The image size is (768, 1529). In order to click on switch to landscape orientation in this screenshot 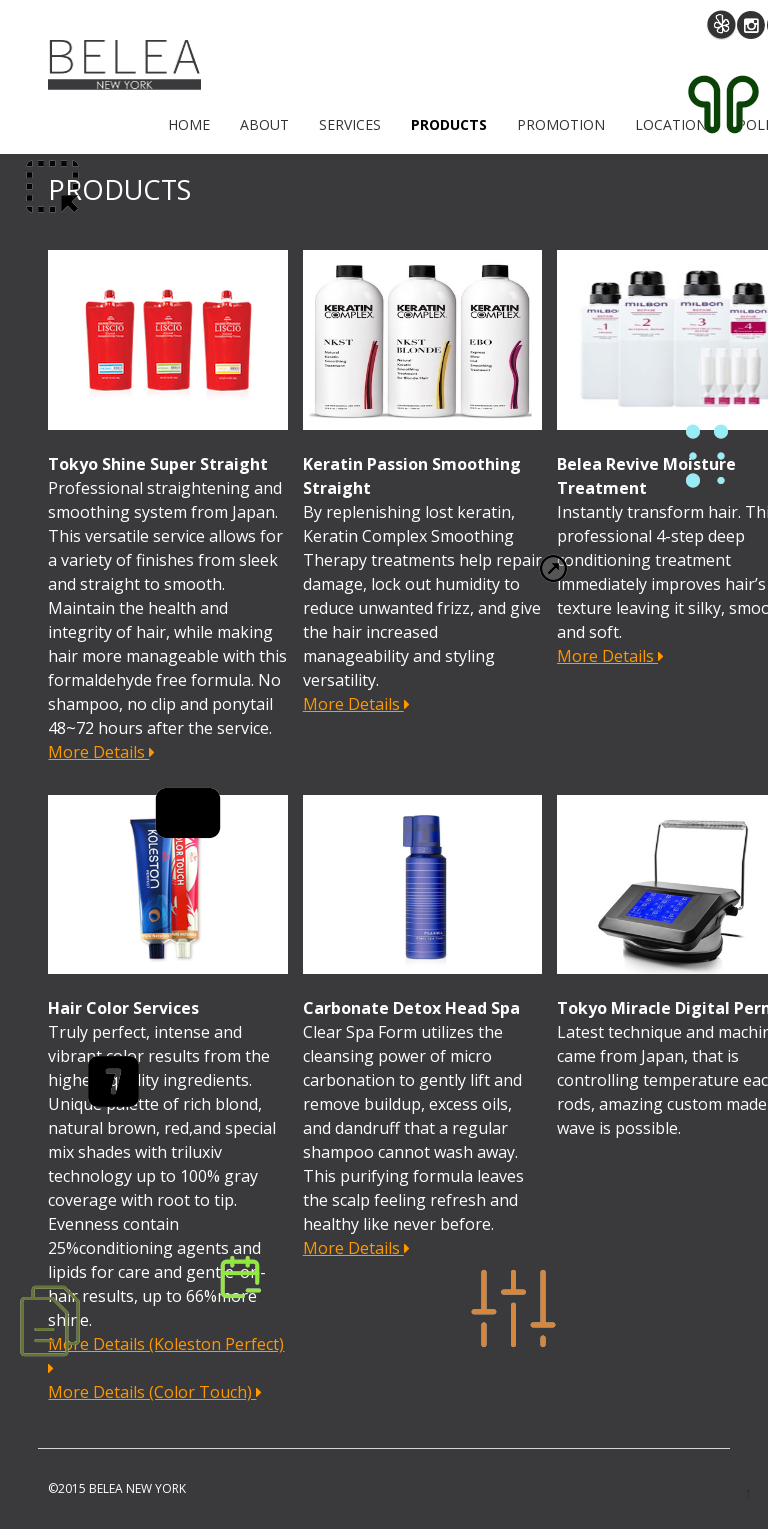, I will do `click(188, 813)`.